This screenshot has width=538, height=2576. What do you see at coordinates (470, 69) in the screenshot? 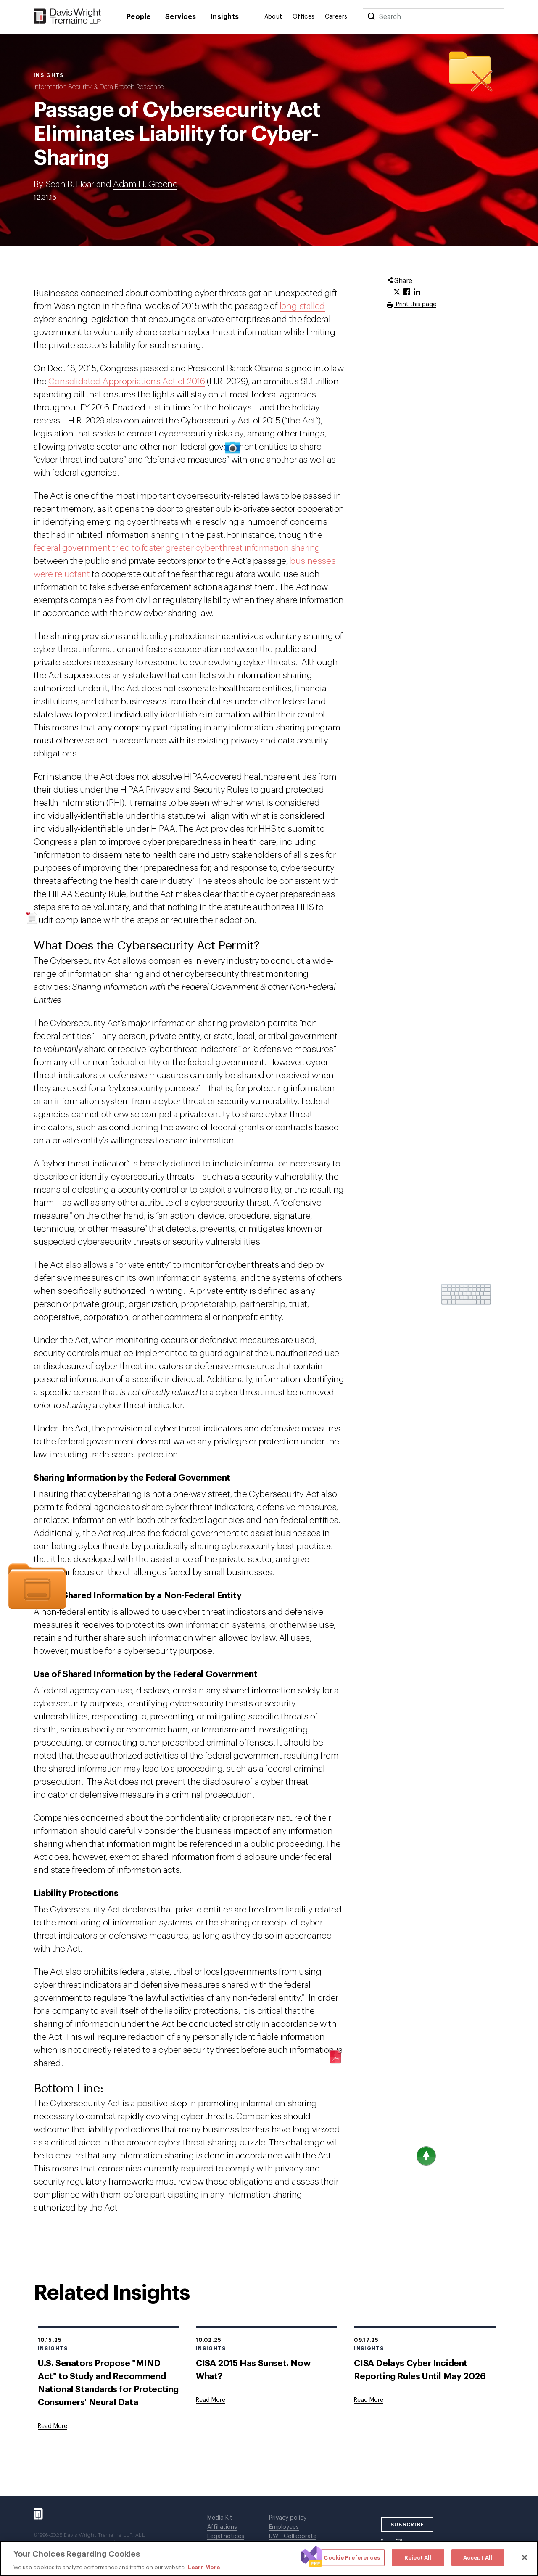
I see `delete a folder` at bounding box center [470, 69].